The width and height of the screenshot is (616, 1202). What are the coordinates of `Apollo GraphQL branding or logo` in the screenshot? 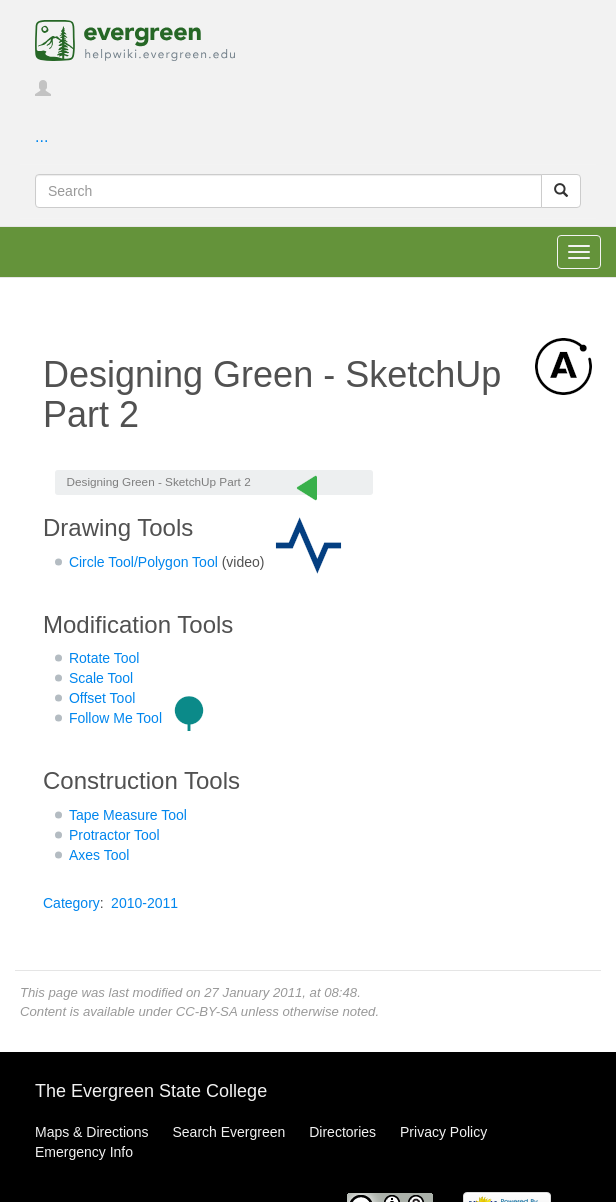 It's located at (563, 366).